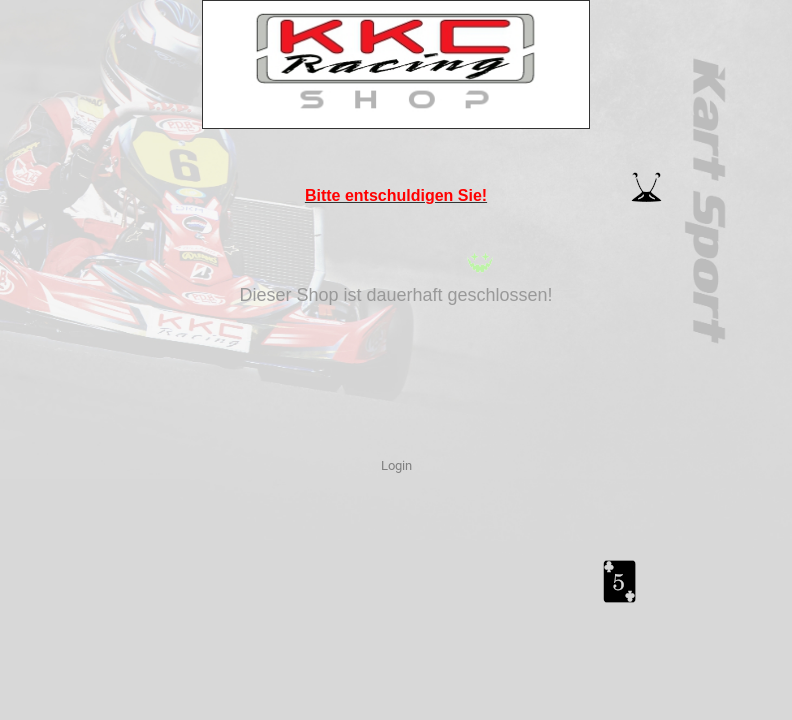 The image size is (792, 720). Describe the element at coordinates (480, 262) in the screenshot. I see `indicates a delighted or excited mood` at that location.